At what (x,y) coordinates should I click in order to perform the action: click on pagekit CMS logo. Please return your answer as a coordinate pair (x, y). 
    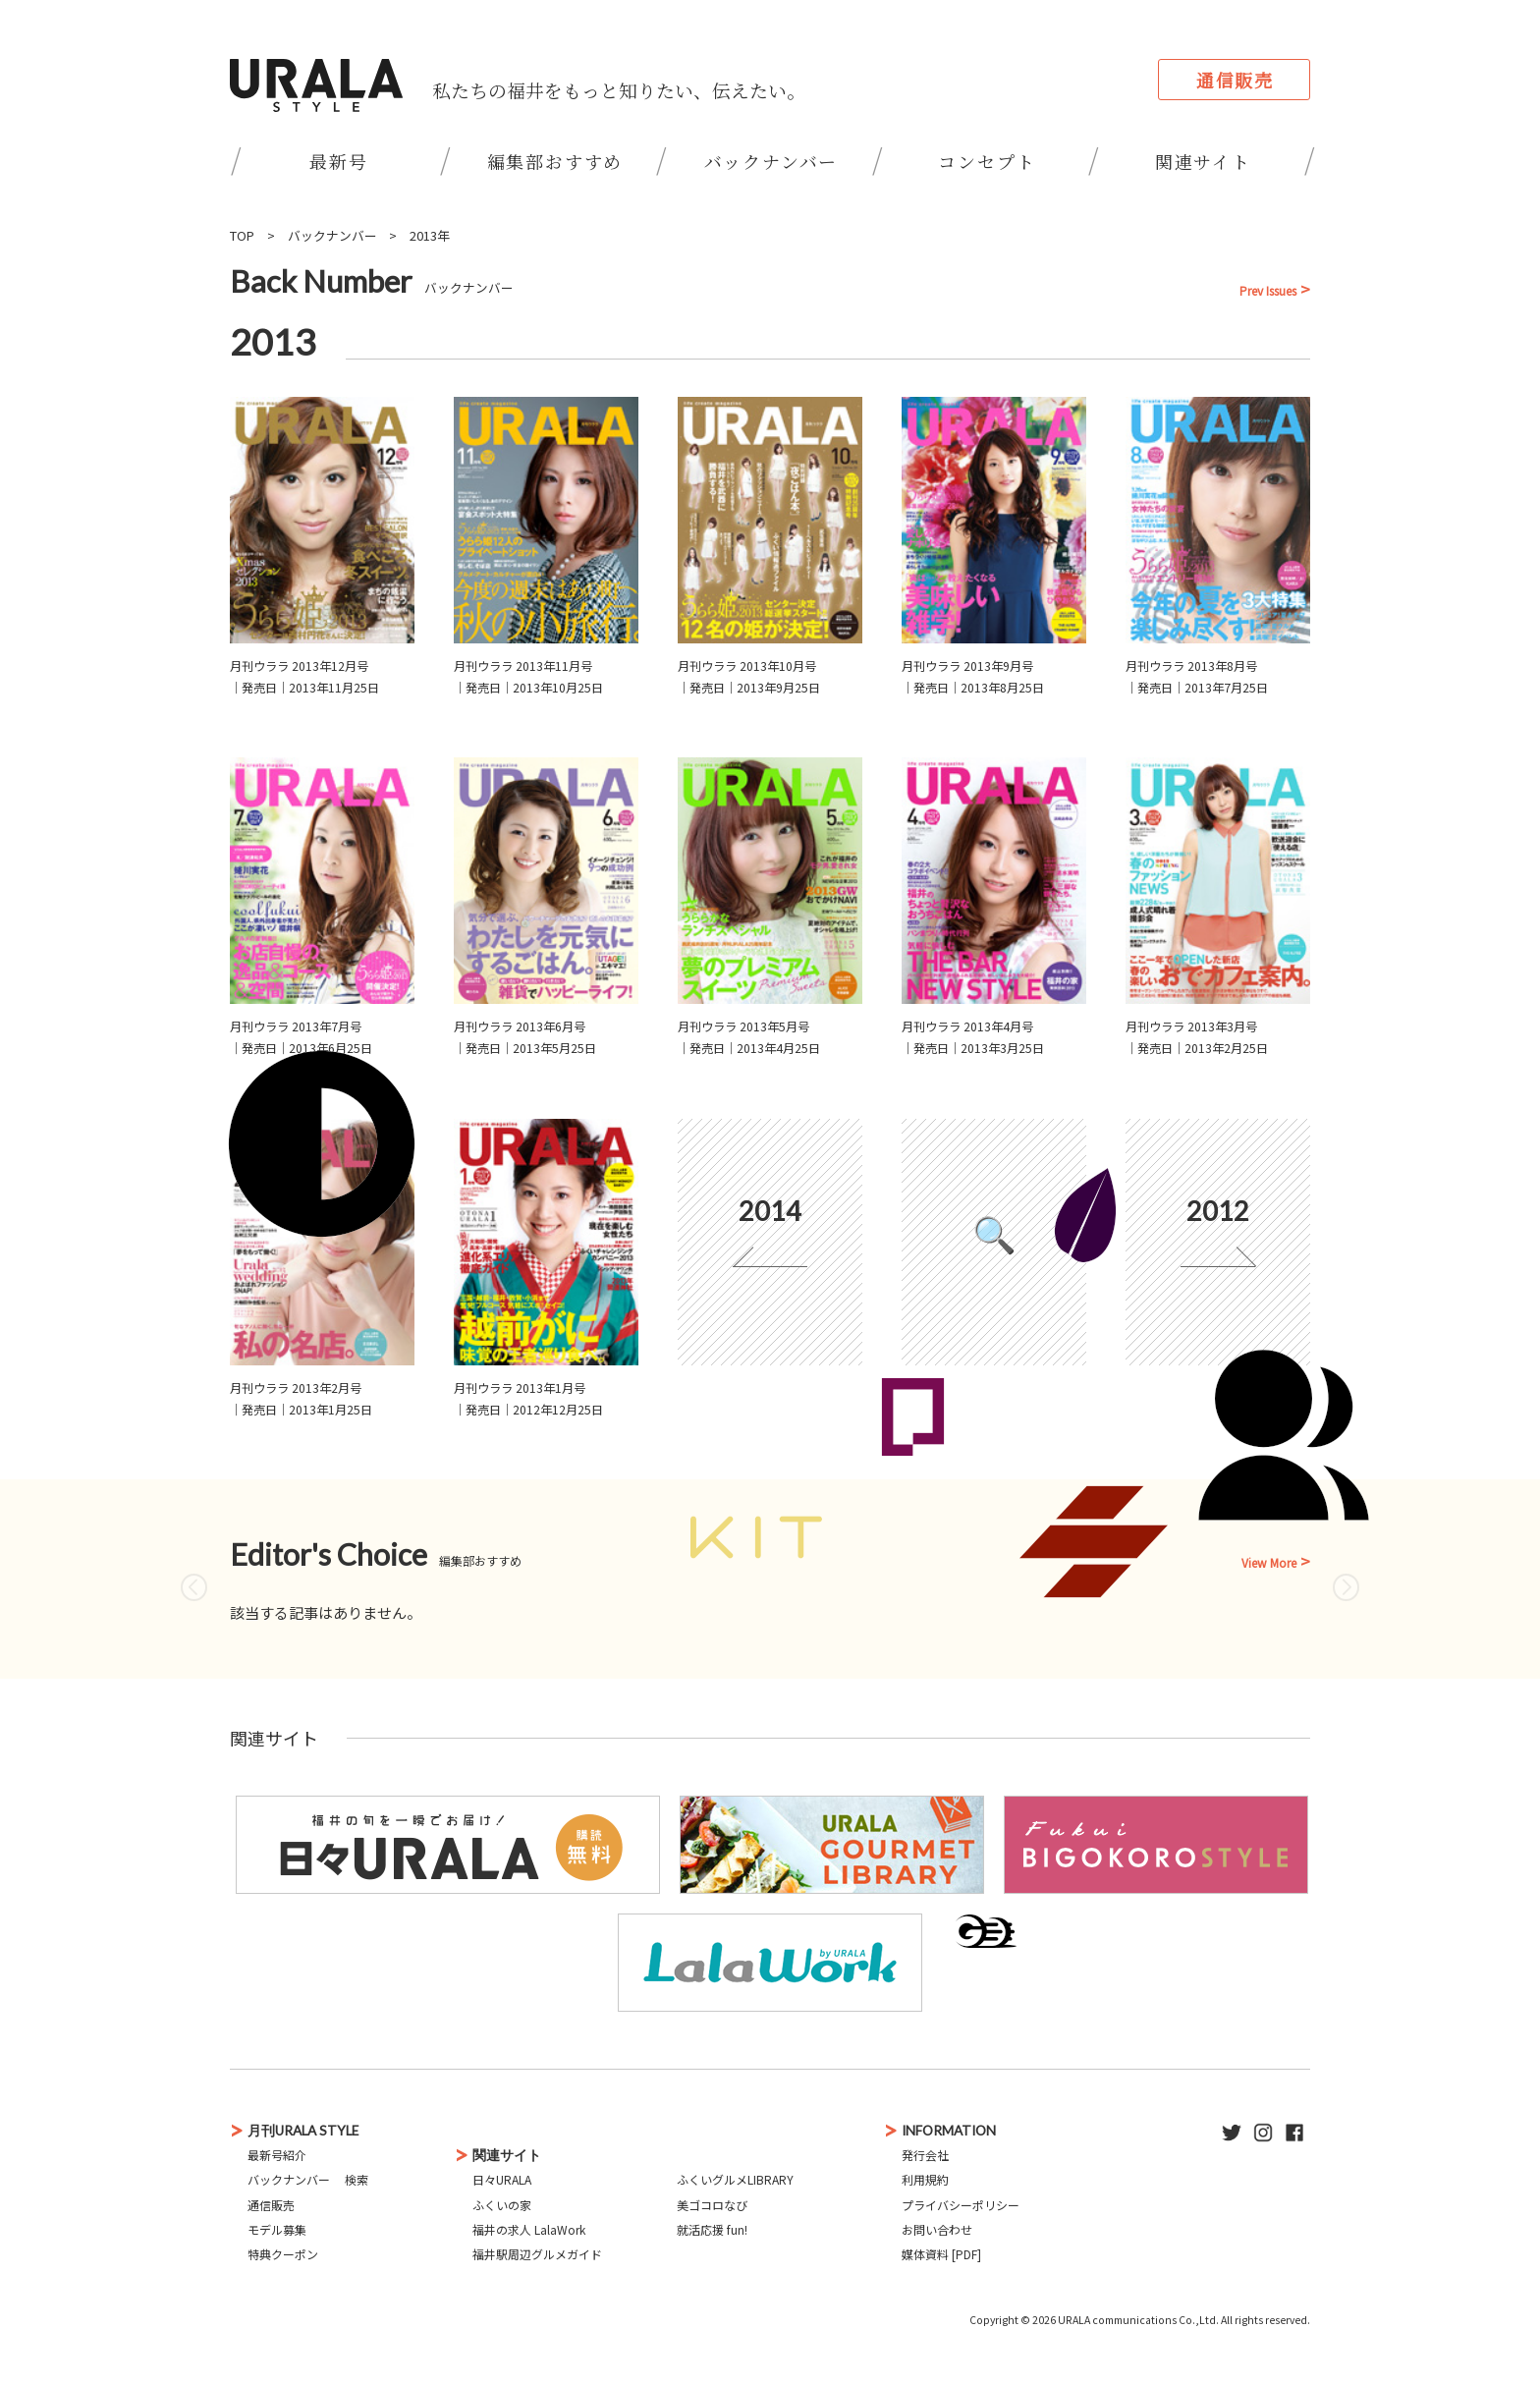
    Looking at the image, I should click on (912, 1416).